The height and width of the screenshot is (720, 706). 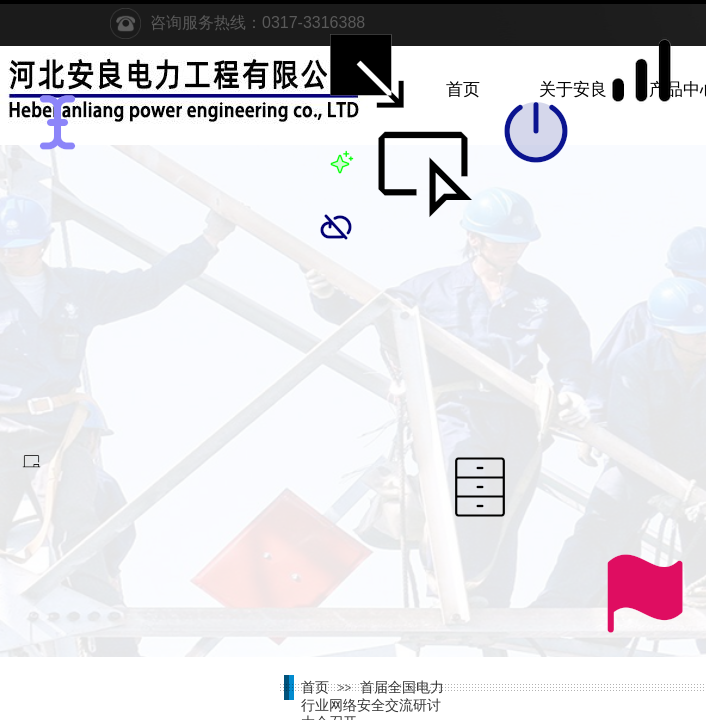 What do you see at coordinates (536, 131) in the screenshot?
I see `turn device on or off` at bounding box center [536, 131].